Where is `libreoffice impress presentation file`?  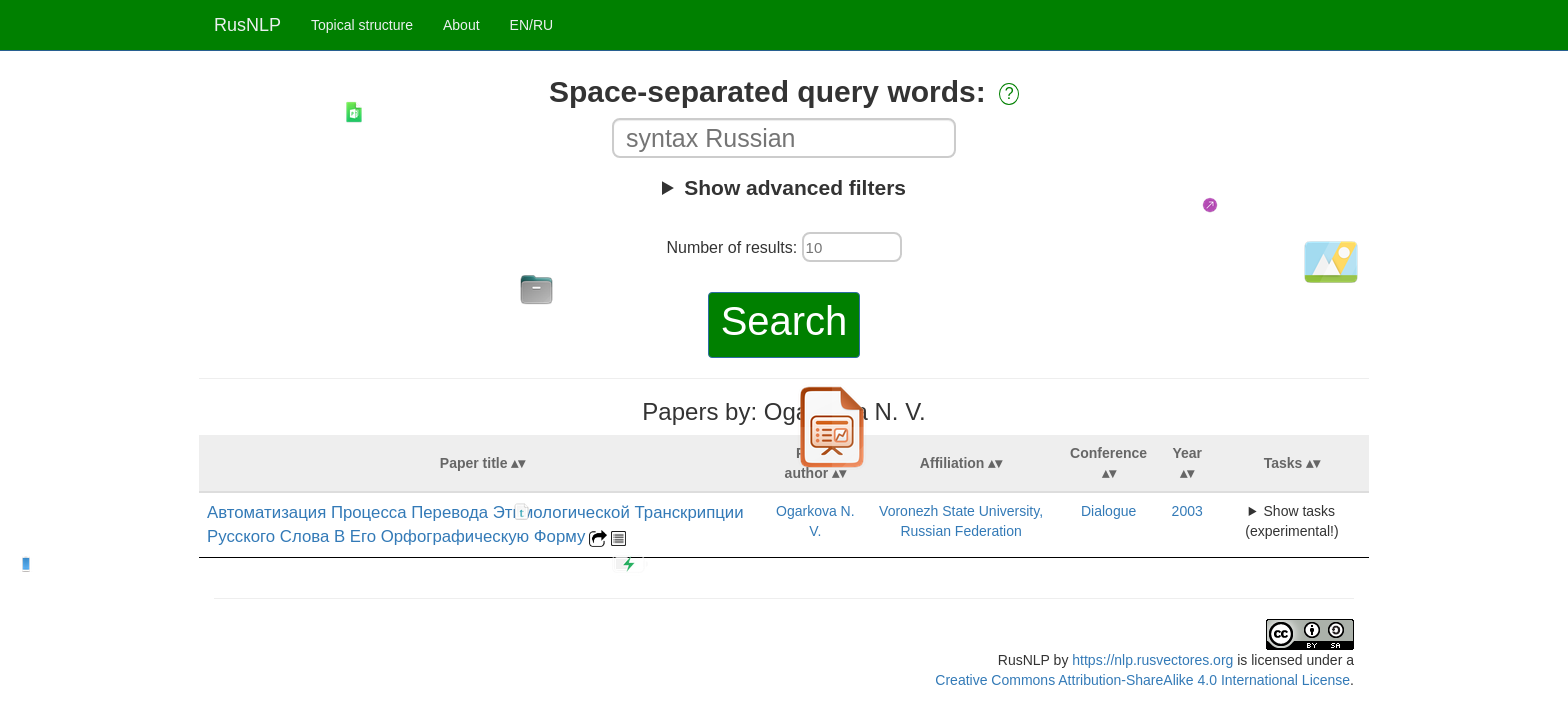 libreoffice impress presentation file is located at coordinates (832, 427).